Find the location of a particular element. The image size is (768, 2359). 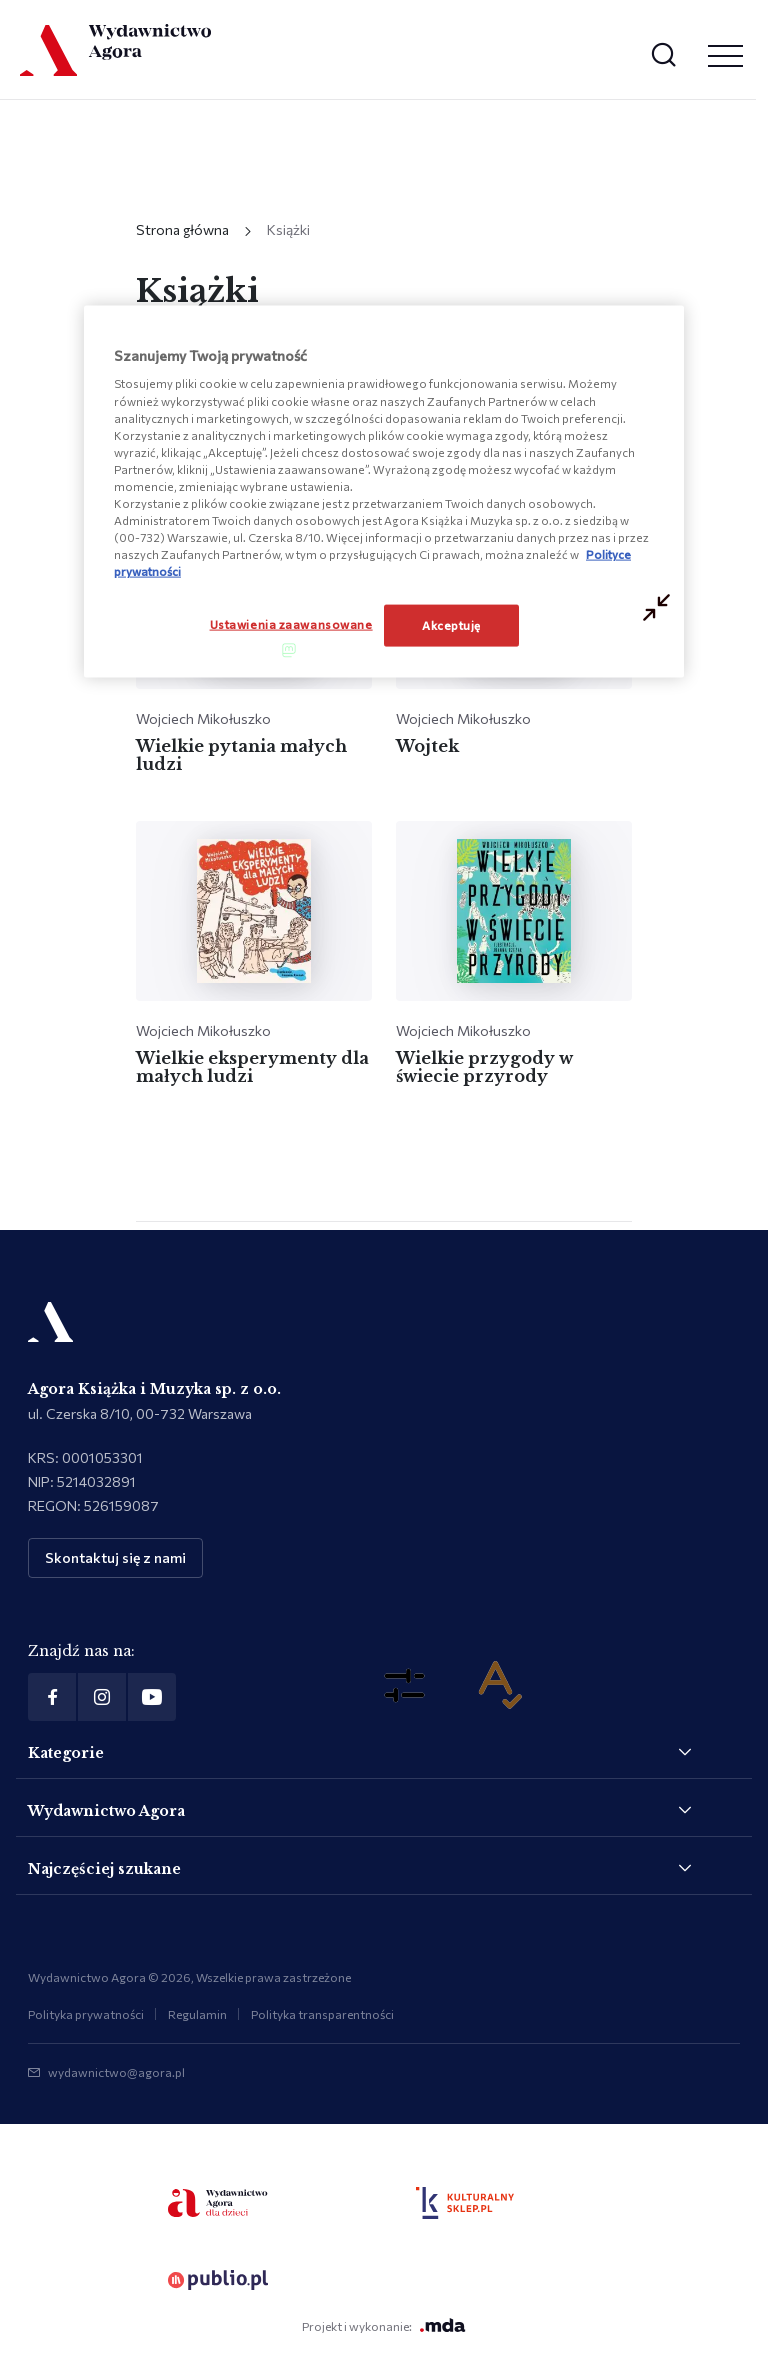

adjust settings or preferences is located at coordinates (404, 1685).